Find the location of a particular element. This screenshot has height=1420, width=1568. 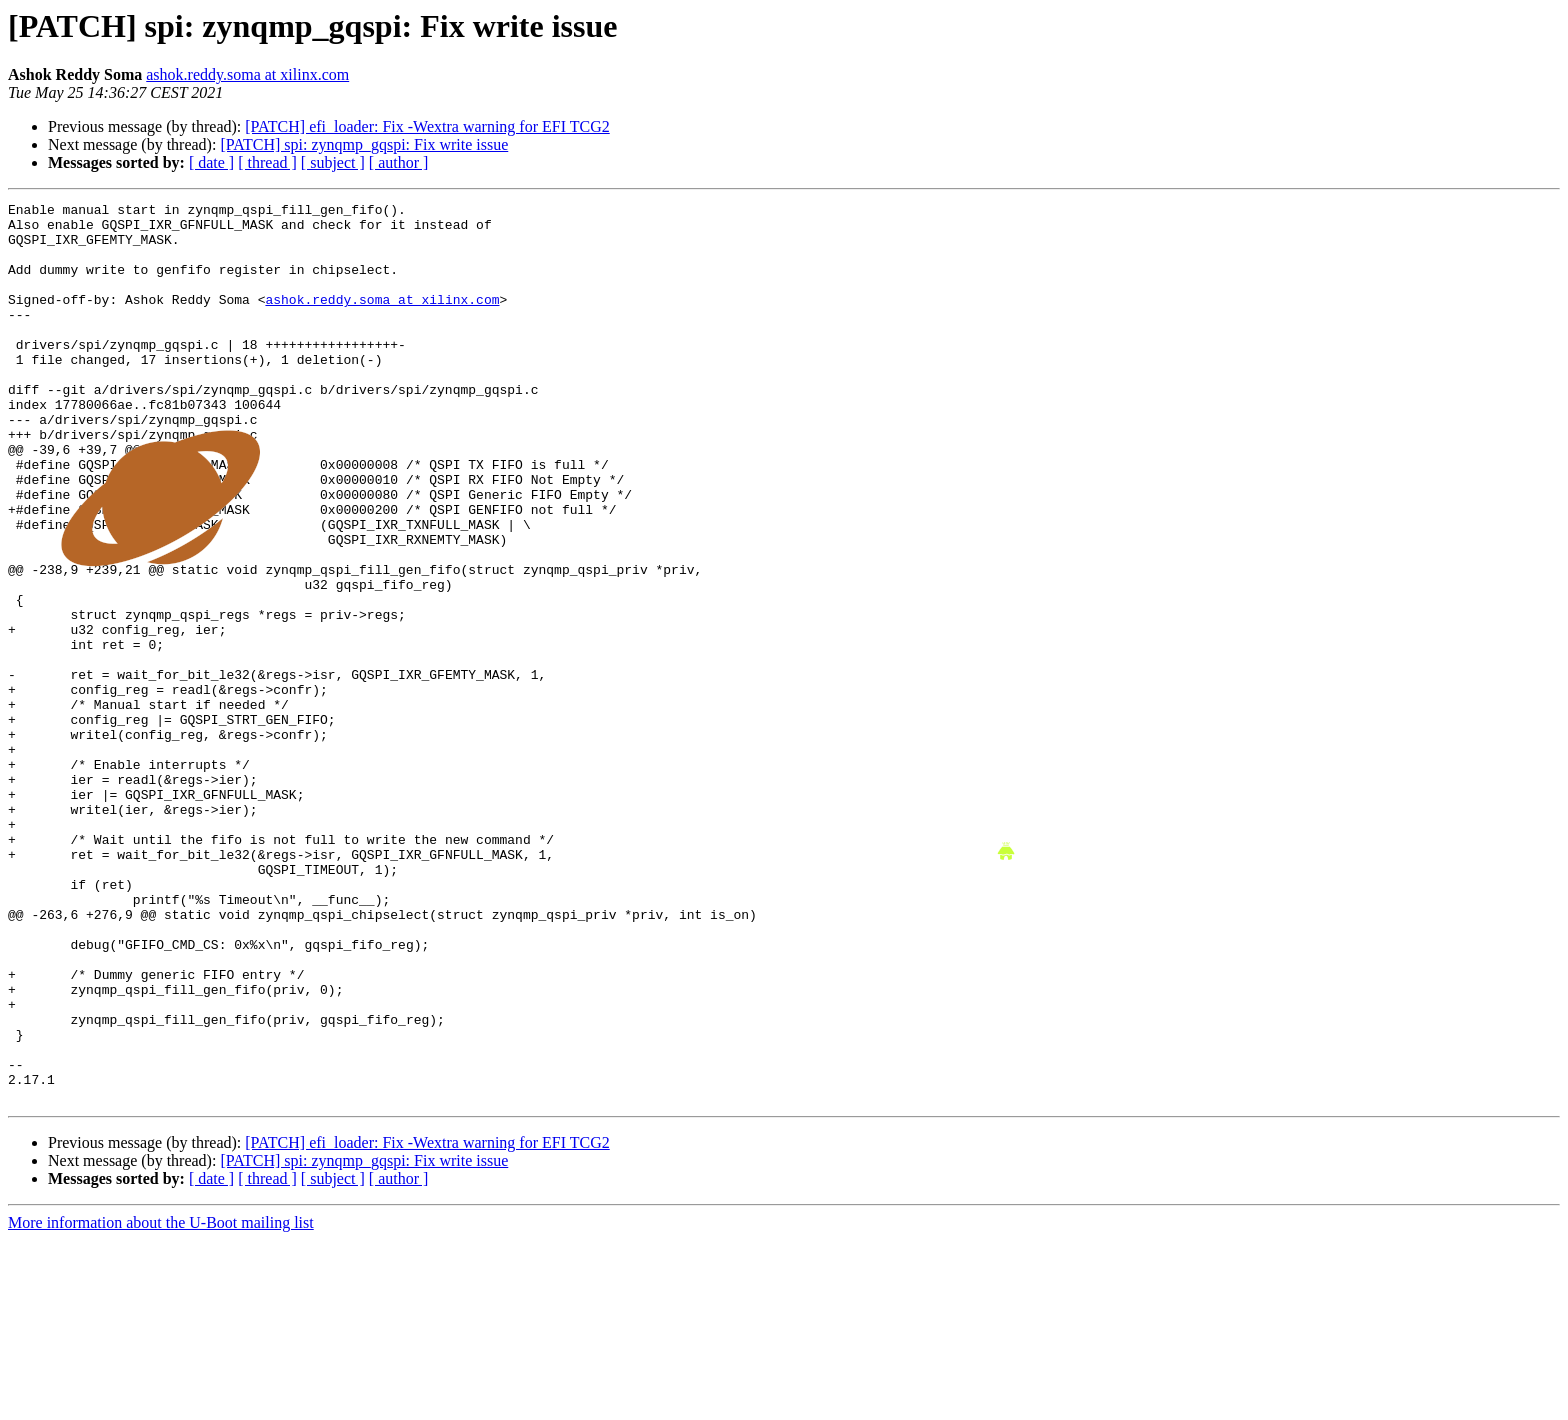

select a hut or shelter in-game is located at coordinates (1006, 851).